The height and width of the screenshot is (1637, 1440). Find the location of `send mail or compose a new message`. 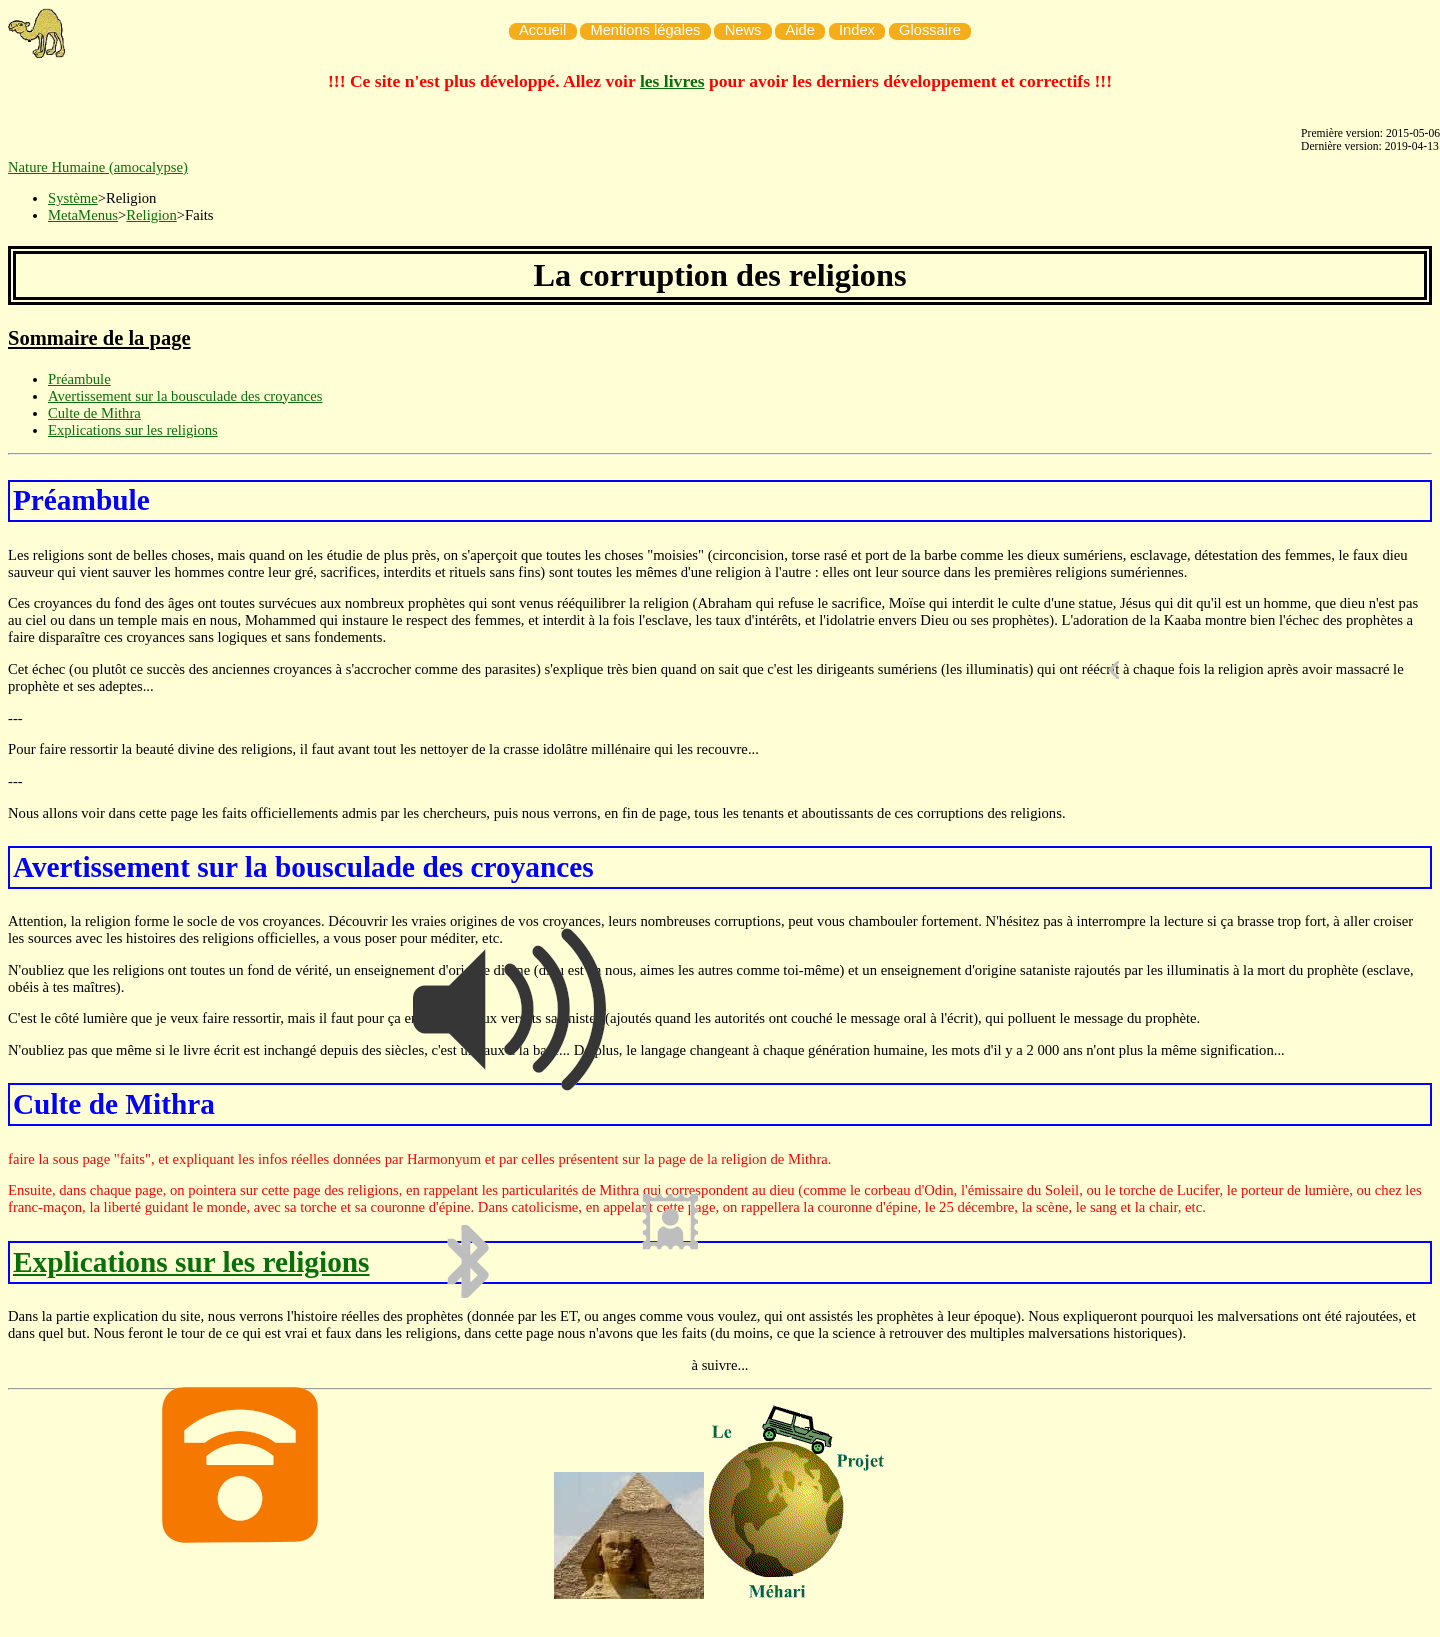

send mail or compose a new message is located at coordinates (668, 1223).